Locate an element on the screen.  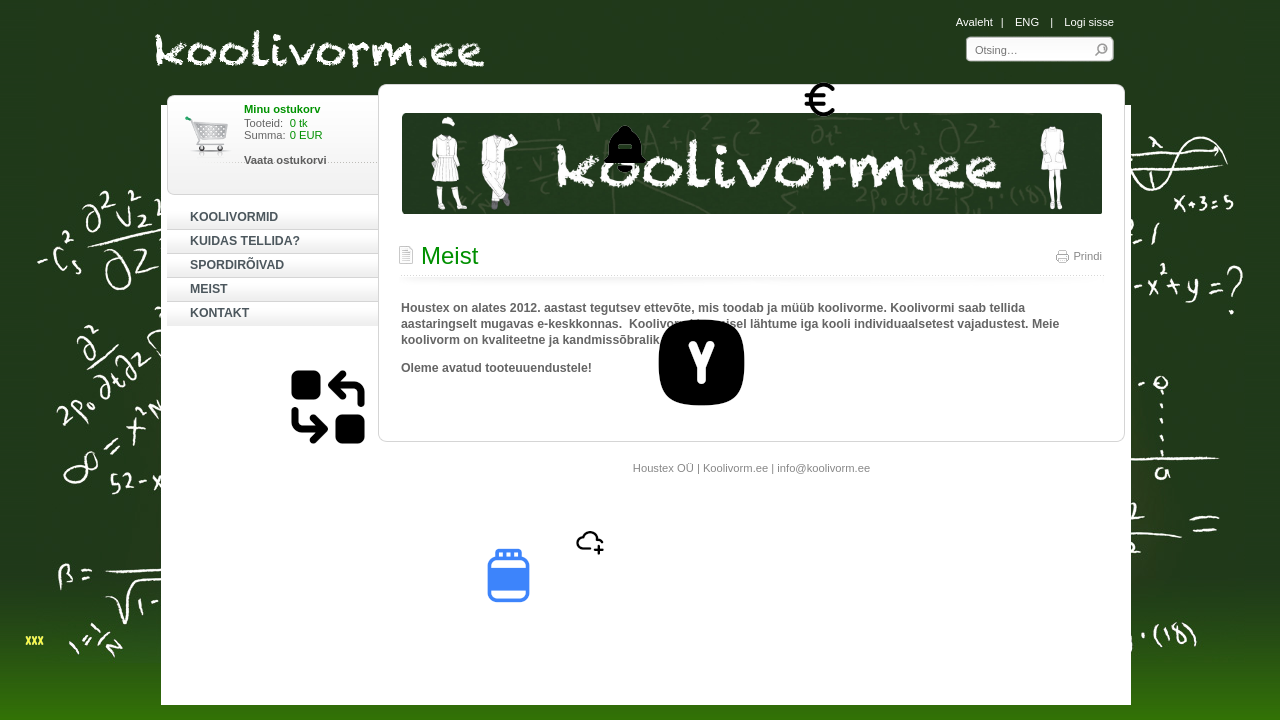
indicates adult or mature content rating is located at coordinates (34, 640).